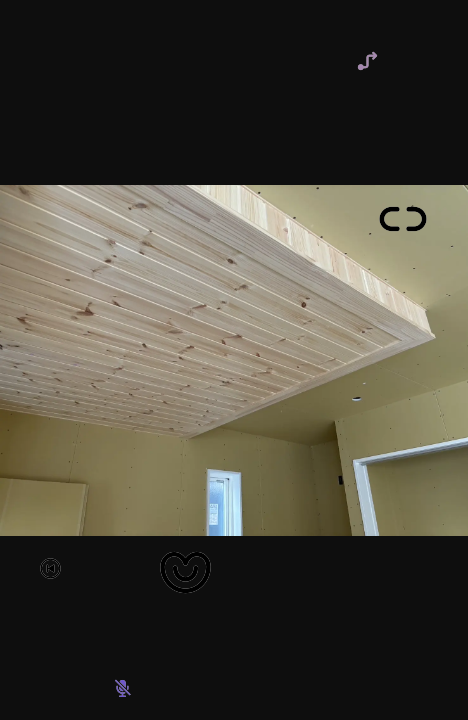  I want to click on open badoo dating app, so click(185, 572).